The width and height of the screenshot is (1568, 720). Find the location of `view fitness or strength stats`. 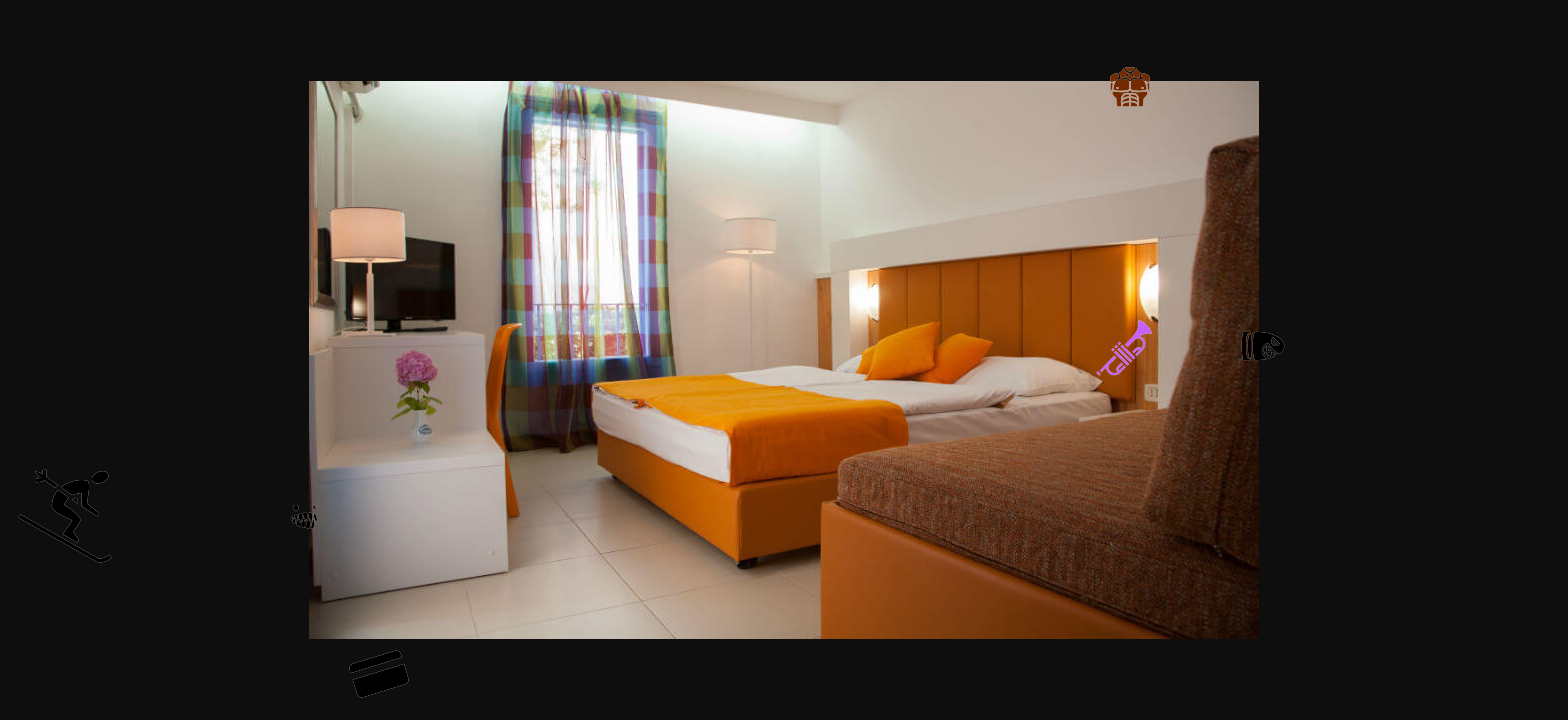

view fitness or strength stats is located at coordinates (1130, 87).